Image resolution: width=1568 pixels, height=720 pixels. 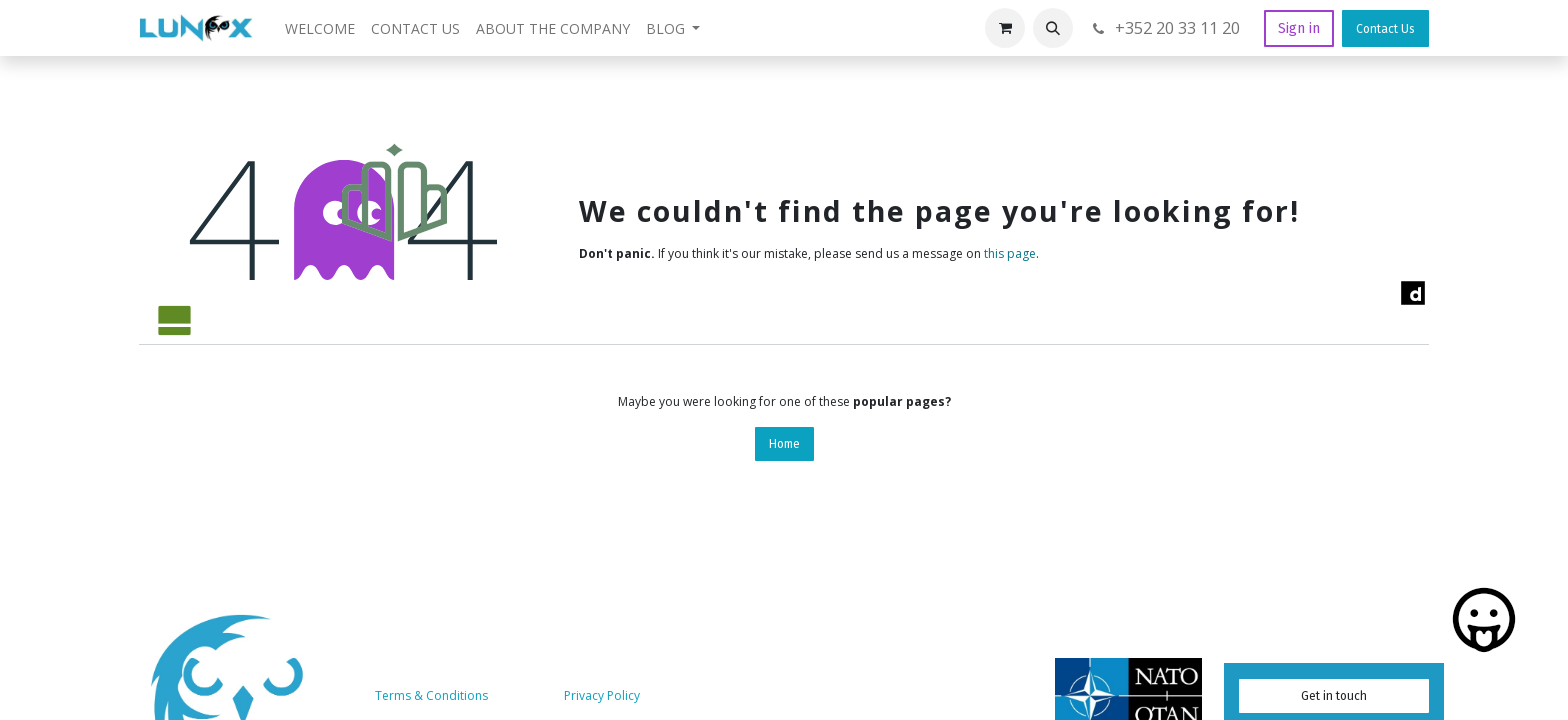 What do you see at coordinates (1484, 619) in the screenshot?
I see `react with a playful or silly emoji` at bounding box center [1484, 619].